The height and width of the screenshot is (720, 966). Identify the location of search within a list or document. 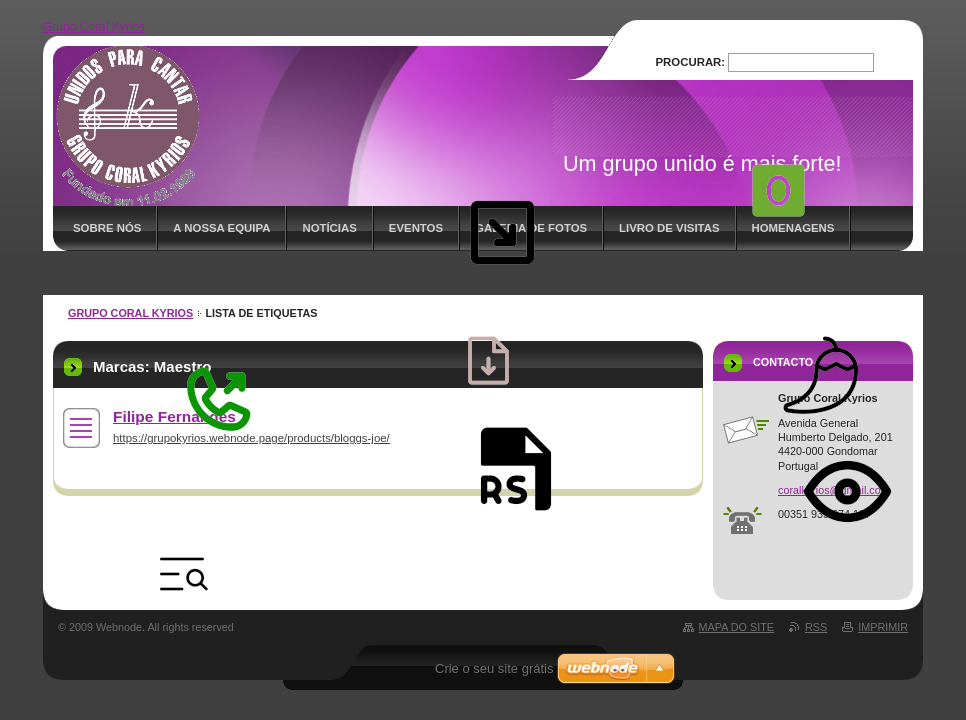
(182, 574).